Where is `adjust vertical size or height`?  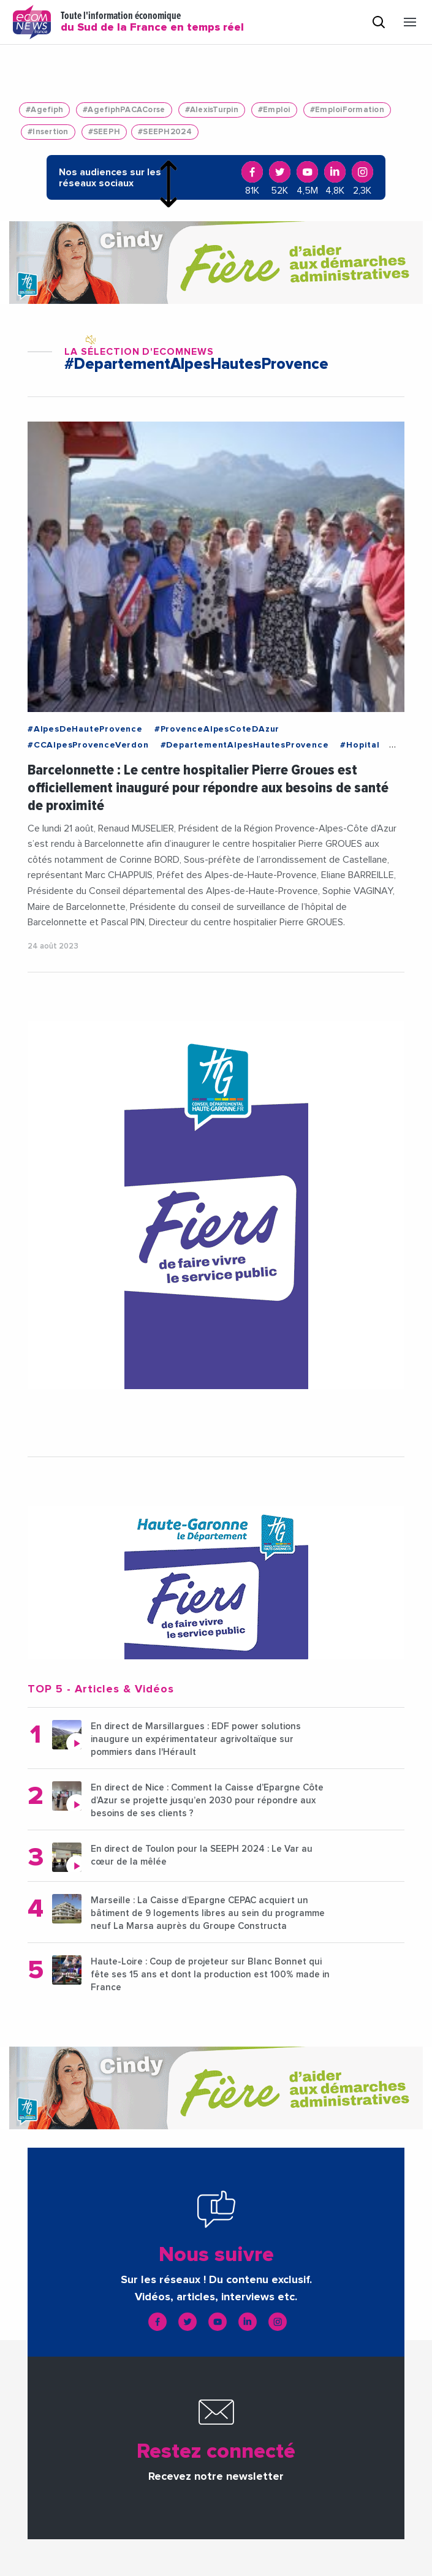
adjust vertical size or height is located at coordinates (169, 184).